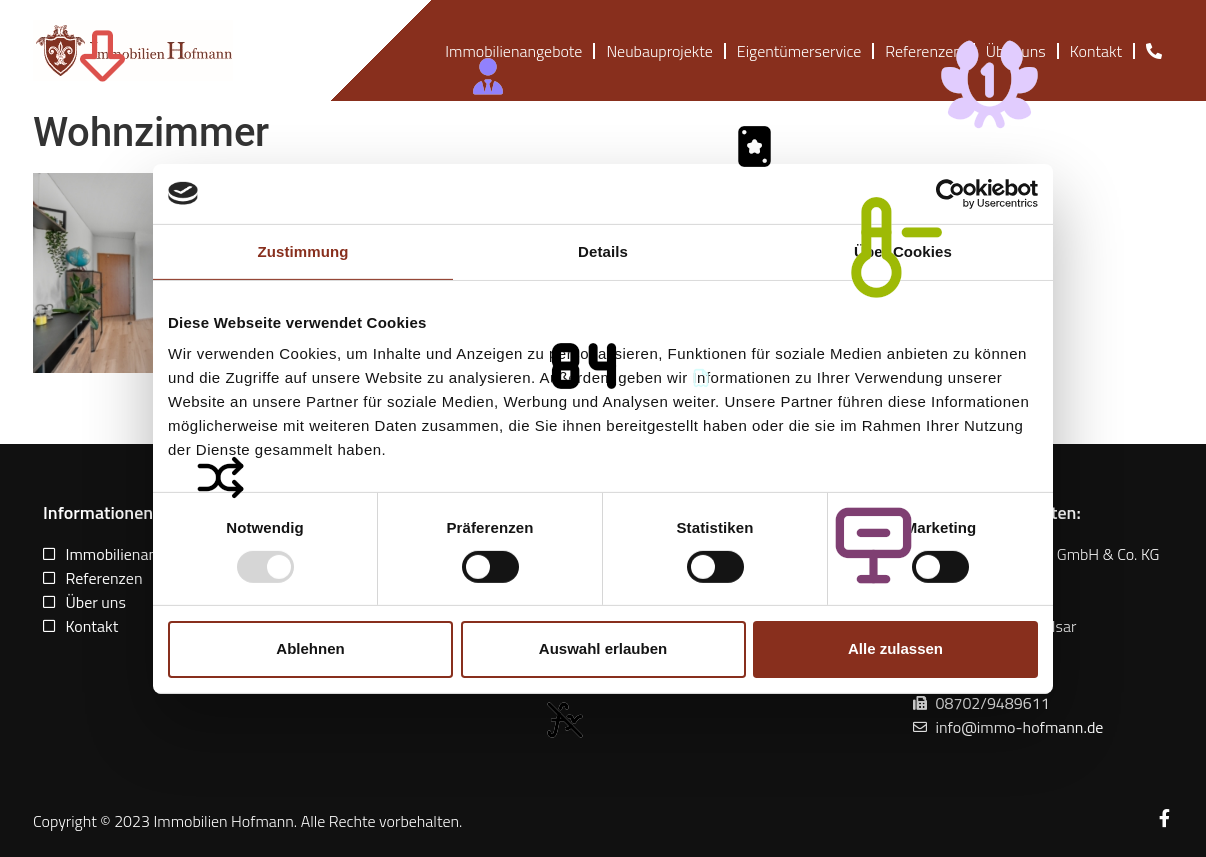 The width and height of the screenshot is (1206, 857). What do you see at coordinates (584, 366) in the screenshot?
I see `indicates item number 84 in a list or sequence` at bounding box center [584, 366].